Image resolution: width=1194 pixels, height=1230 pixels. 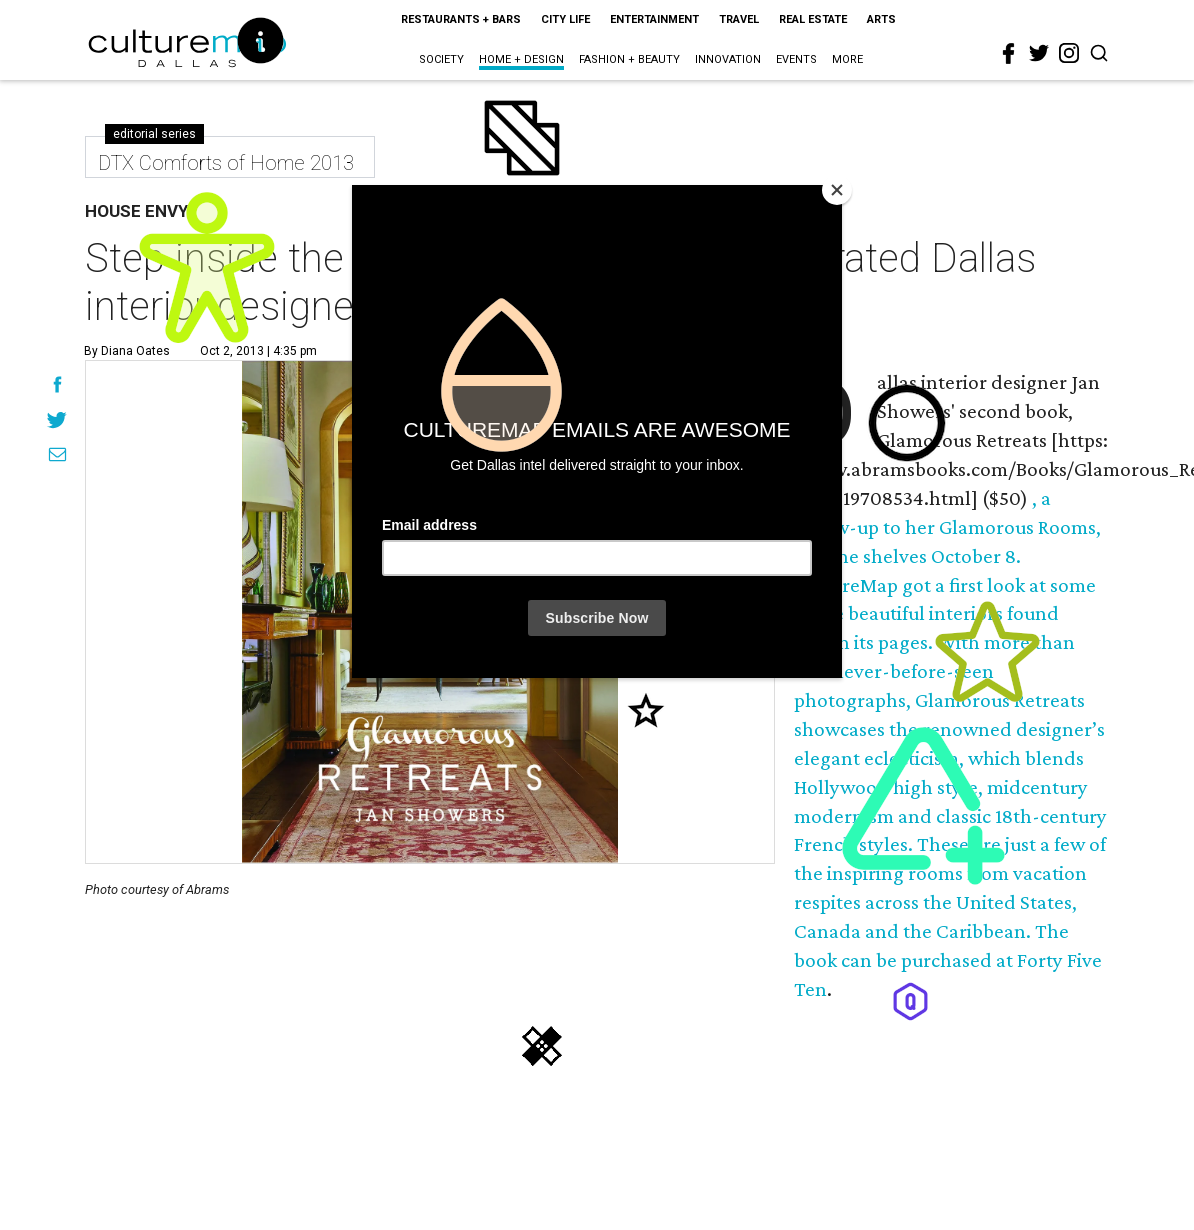 I want to click on add a new warning or alert, so click(x=923, y=803).